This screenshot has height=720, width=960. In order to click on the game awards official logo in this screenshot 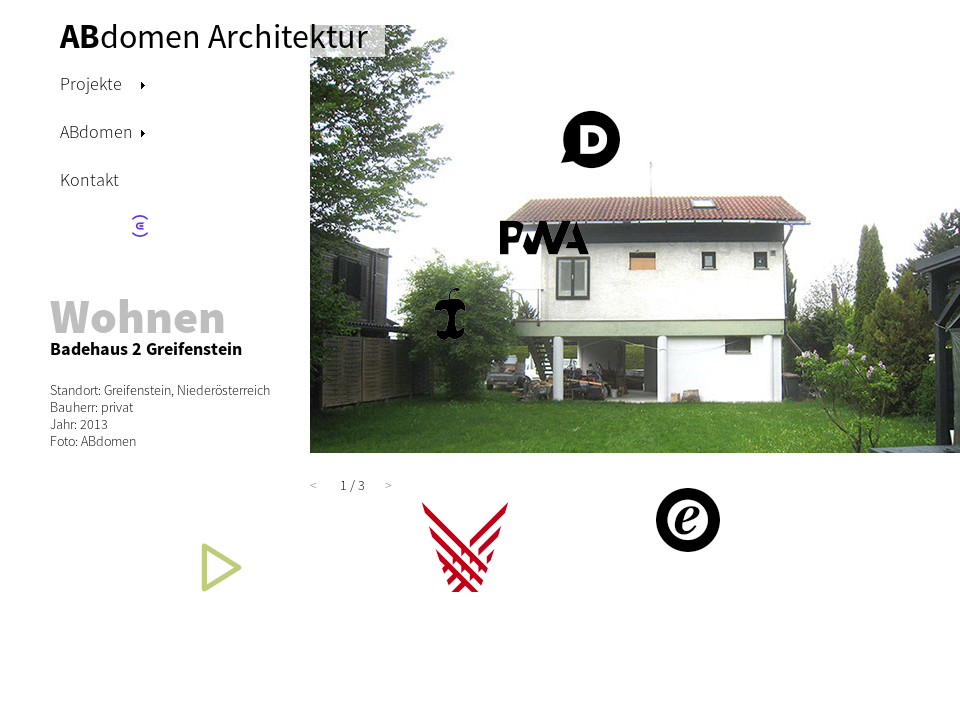, I will do `click(465, 547)`.